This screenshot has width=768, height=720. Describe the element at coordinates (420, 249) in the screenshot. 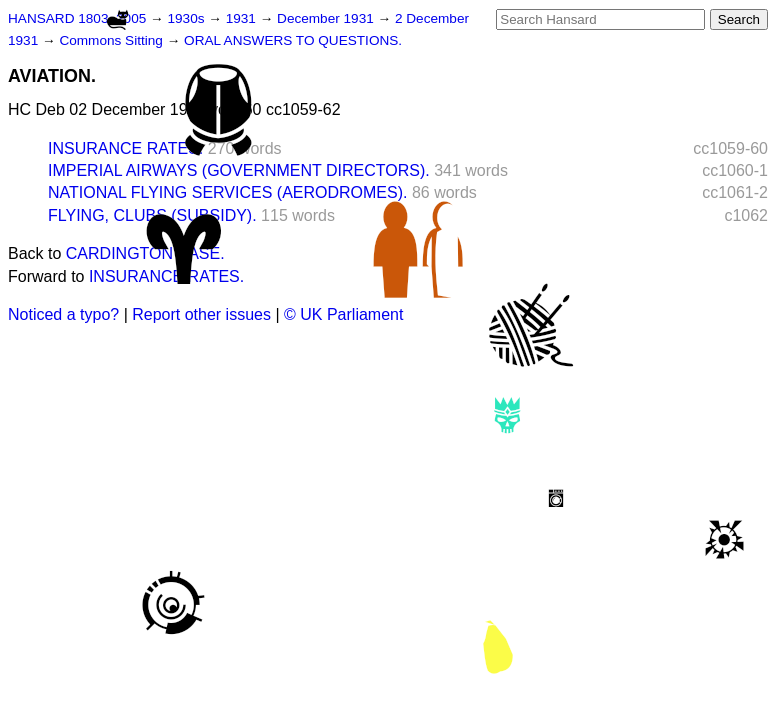

I see `indicates a follower or companion is active` at that location.